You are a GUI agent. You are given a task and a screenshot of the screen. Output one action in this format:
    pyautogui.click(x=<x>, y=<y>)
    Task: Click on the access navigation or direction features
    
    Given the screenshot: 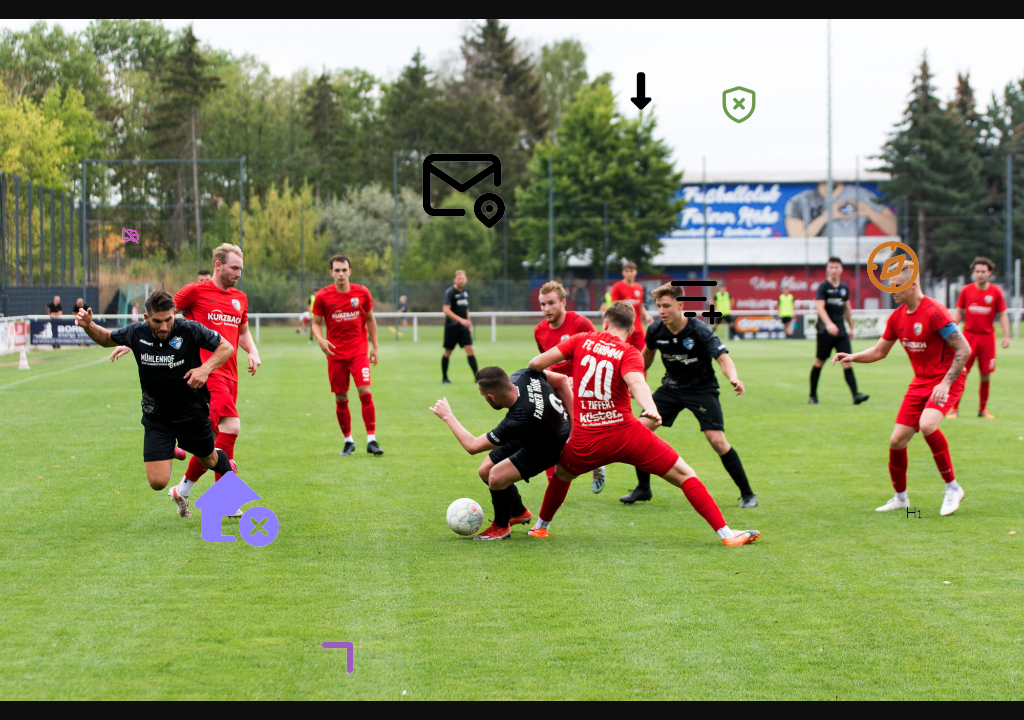 What is the action you would take?
    pyautogui.click(x=893, y=267)
    